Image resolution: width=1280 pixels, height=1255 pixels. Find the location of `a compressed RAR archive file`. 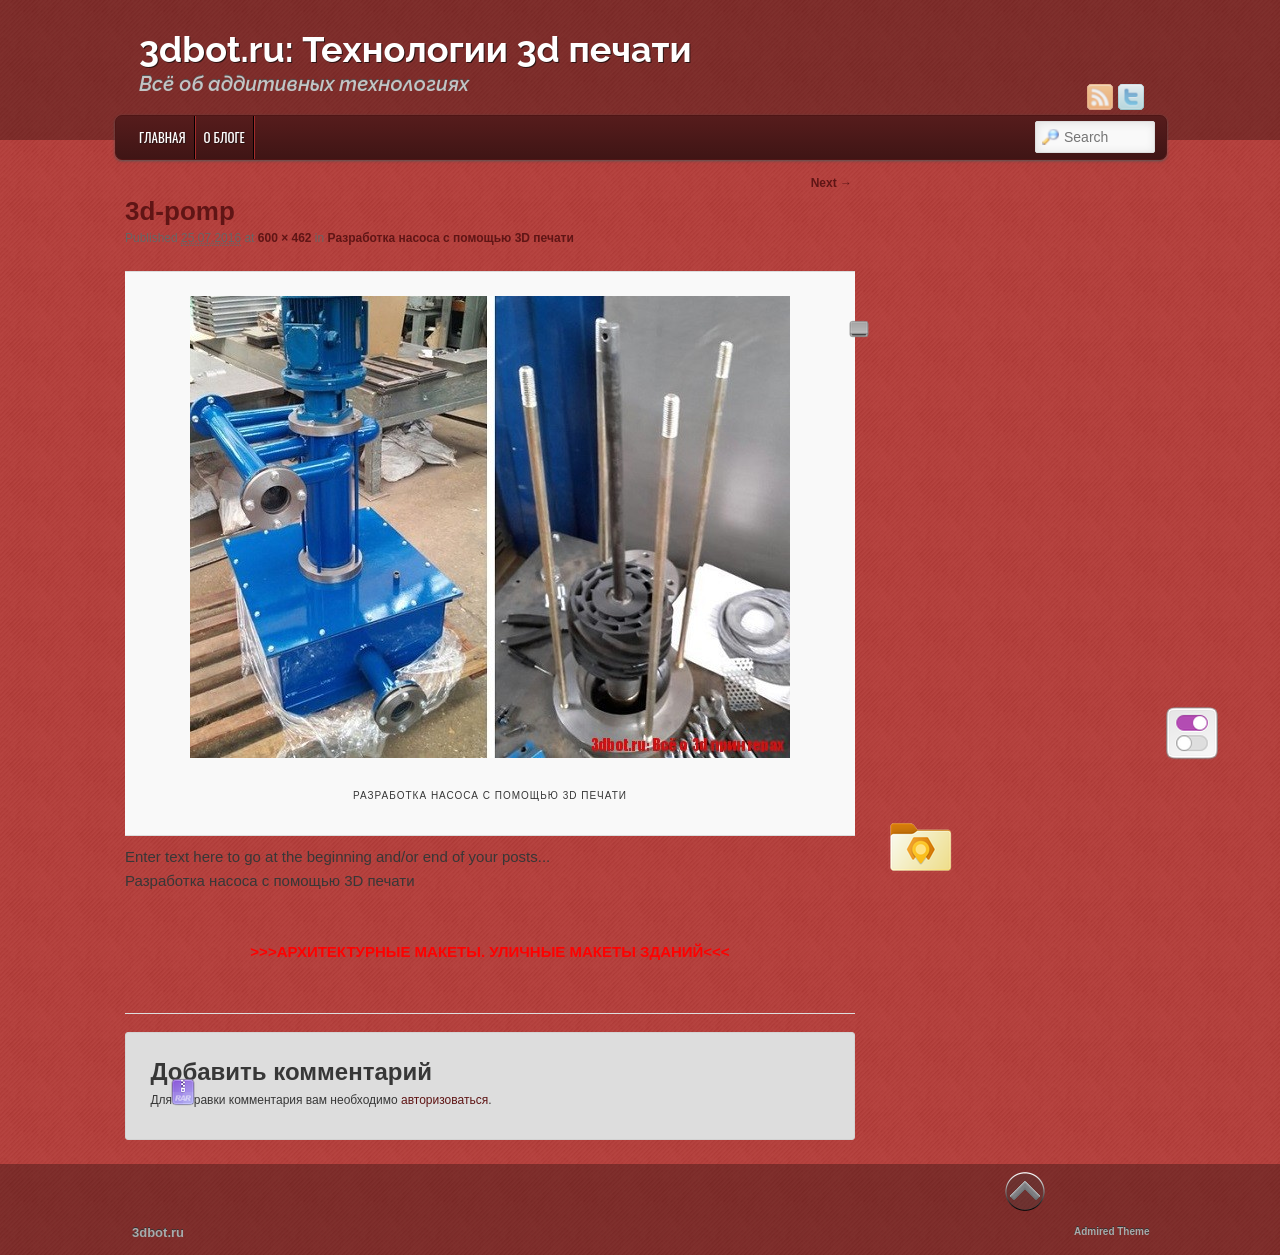

a compressed RAR archive file is located at coordinates (183, 1092).